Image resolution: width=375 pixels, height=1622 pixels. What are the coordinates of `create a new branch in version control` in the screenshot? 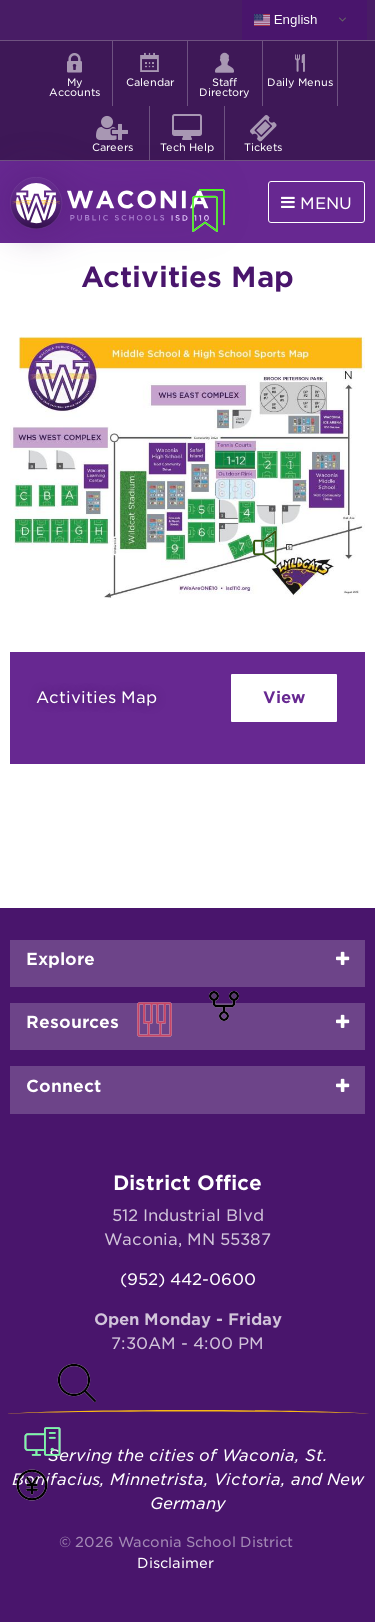 It's located at (224, 1006).